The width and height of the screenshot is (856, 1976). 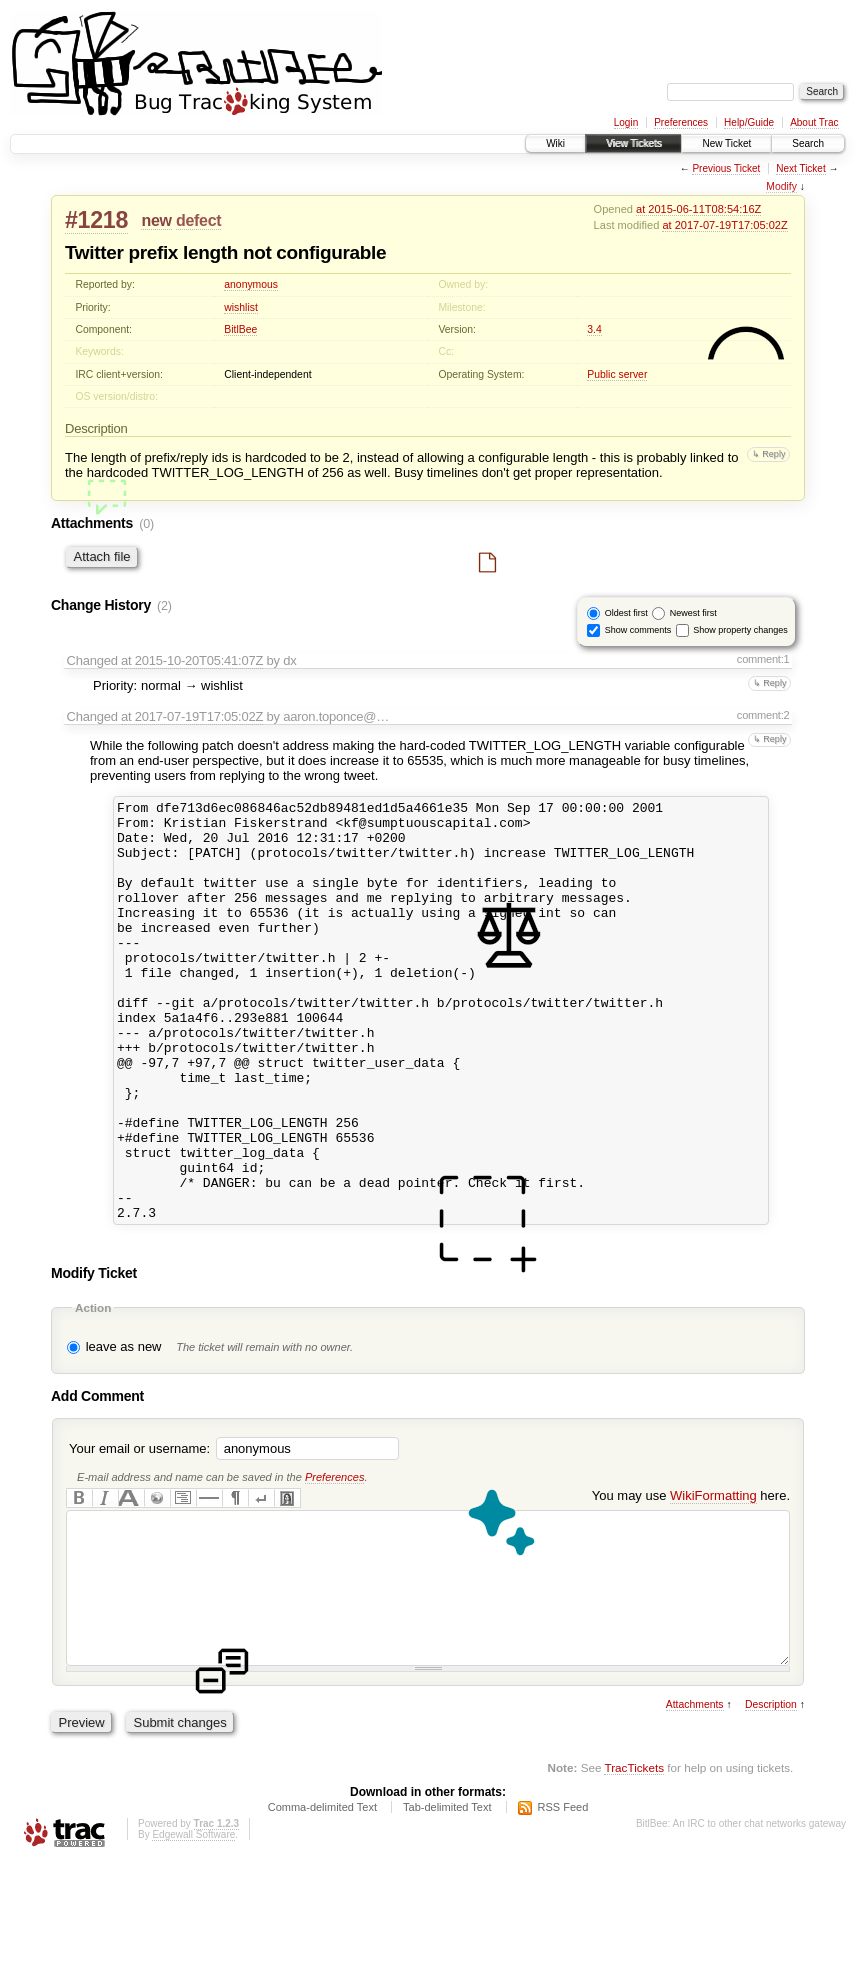 What do you see at coordinates (482, 1218) in the screenshot?
I see `add to current selection` at bounding box center [482, 1218].